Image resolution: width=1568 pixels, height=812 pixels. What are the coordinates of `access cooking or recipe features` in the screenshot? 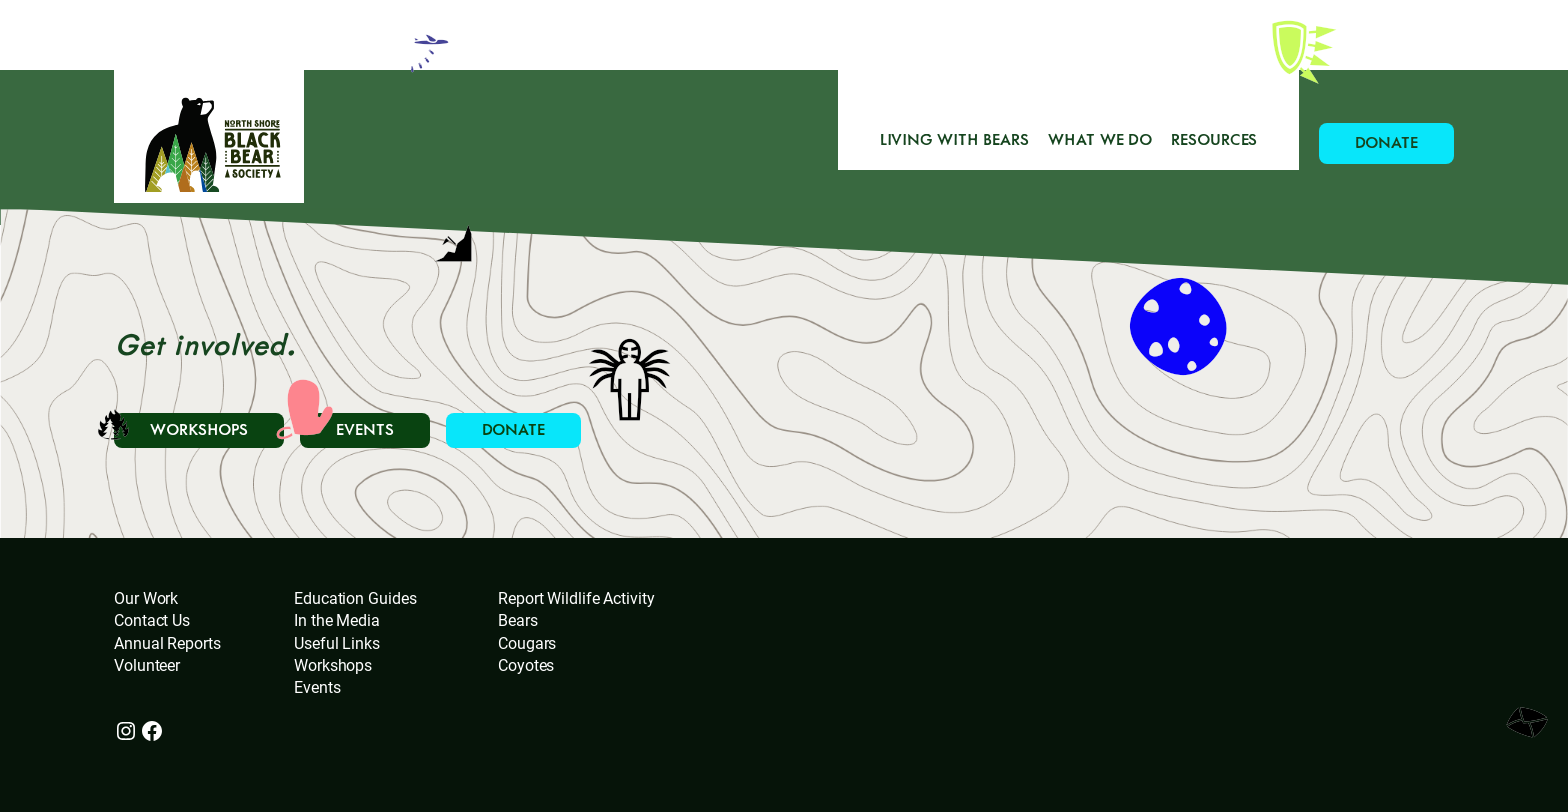 It's located at (306, 409).